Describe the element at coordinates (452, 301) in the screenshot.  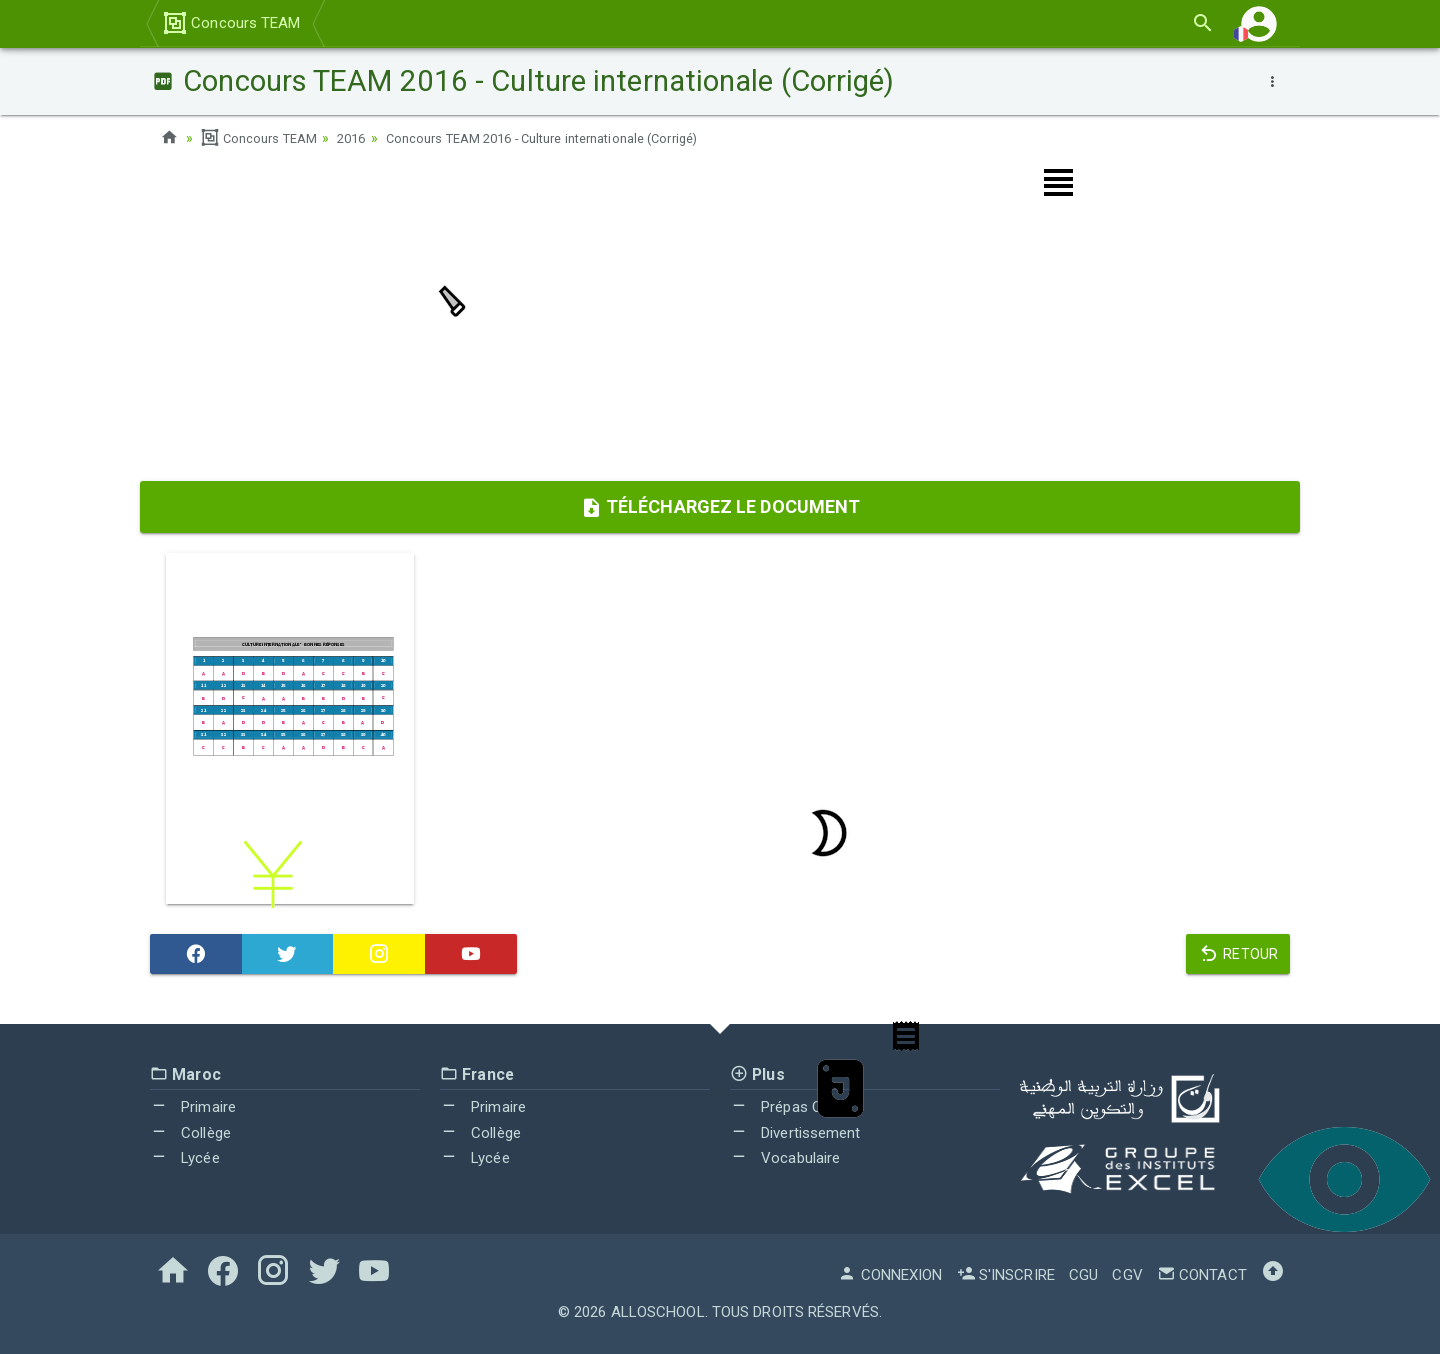
I see `find carpentry or woodworking services` at that location.